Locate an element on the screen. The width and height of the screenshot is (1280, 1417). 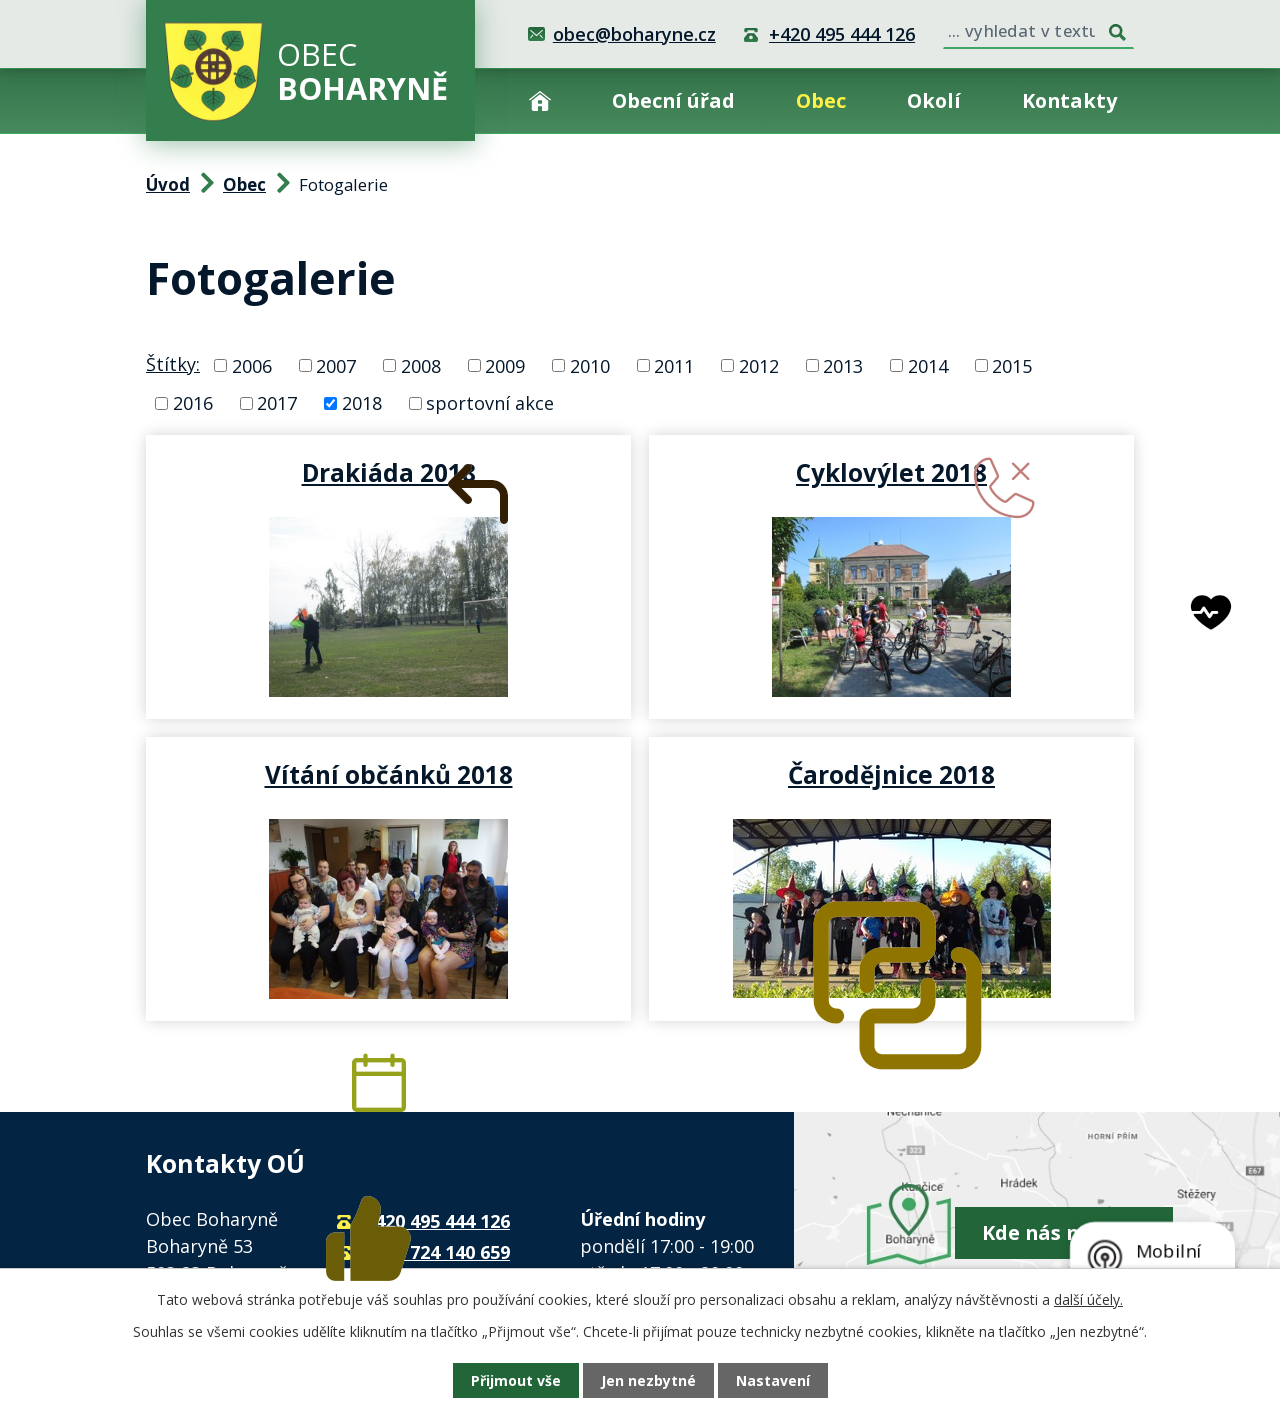
end or decline a phone call is located at coordinates (1005, 486).